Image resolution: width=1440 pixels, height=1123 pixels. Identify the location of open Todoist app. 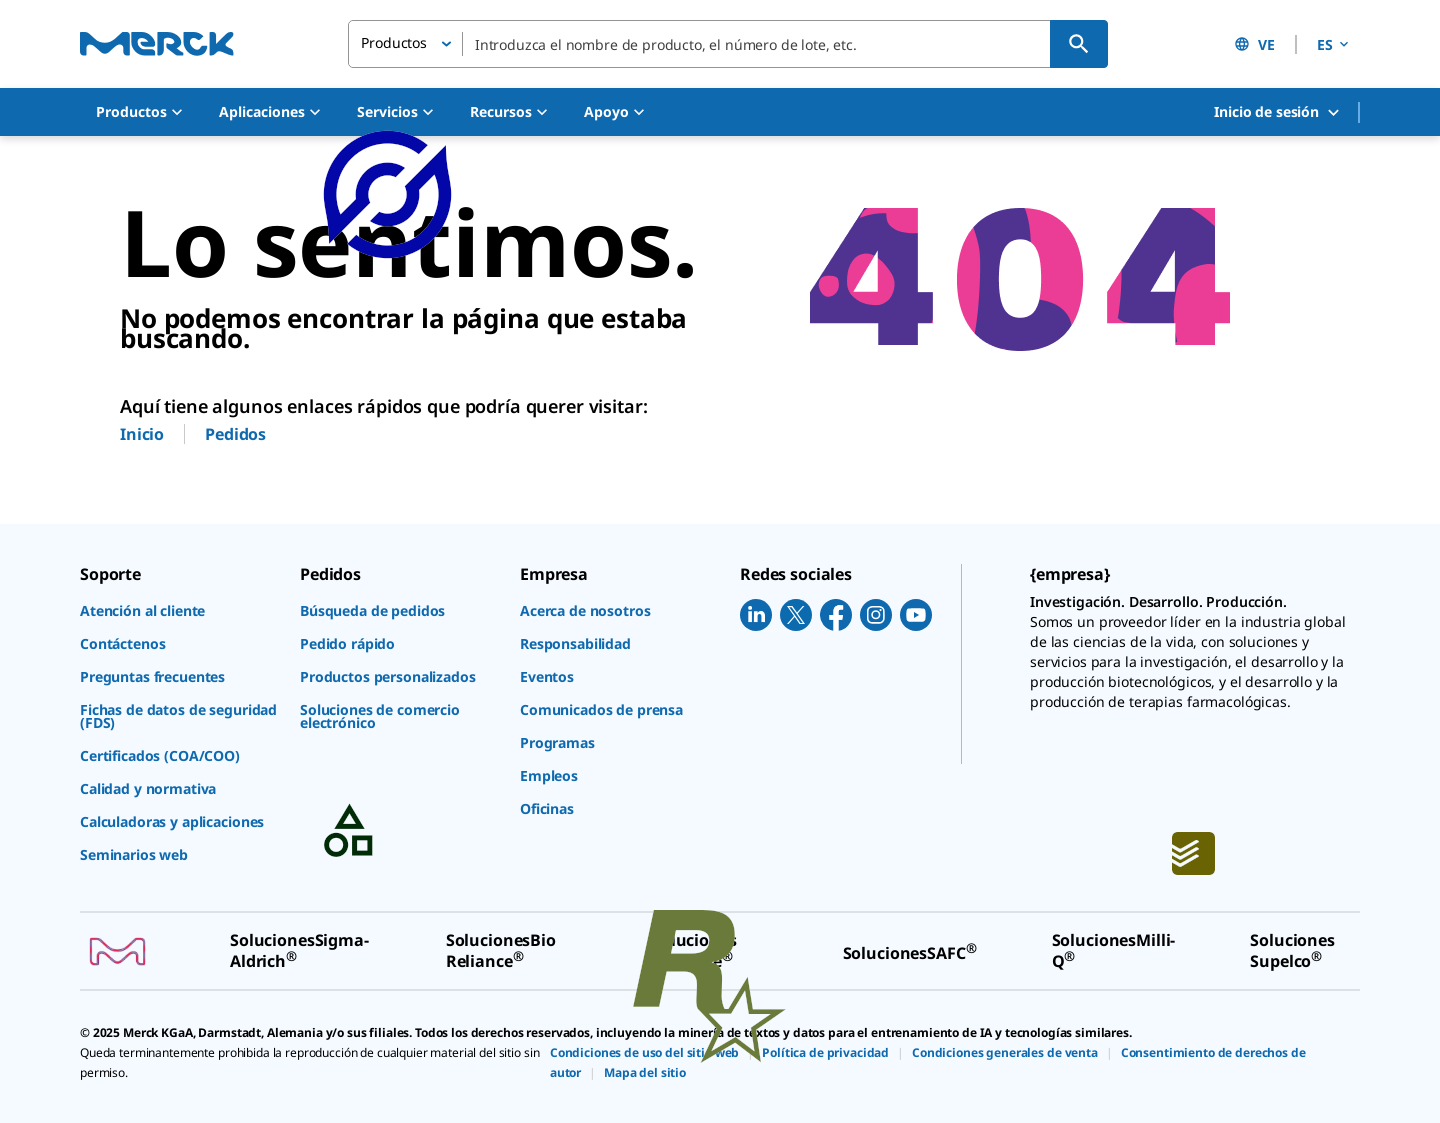
(1193, 853).